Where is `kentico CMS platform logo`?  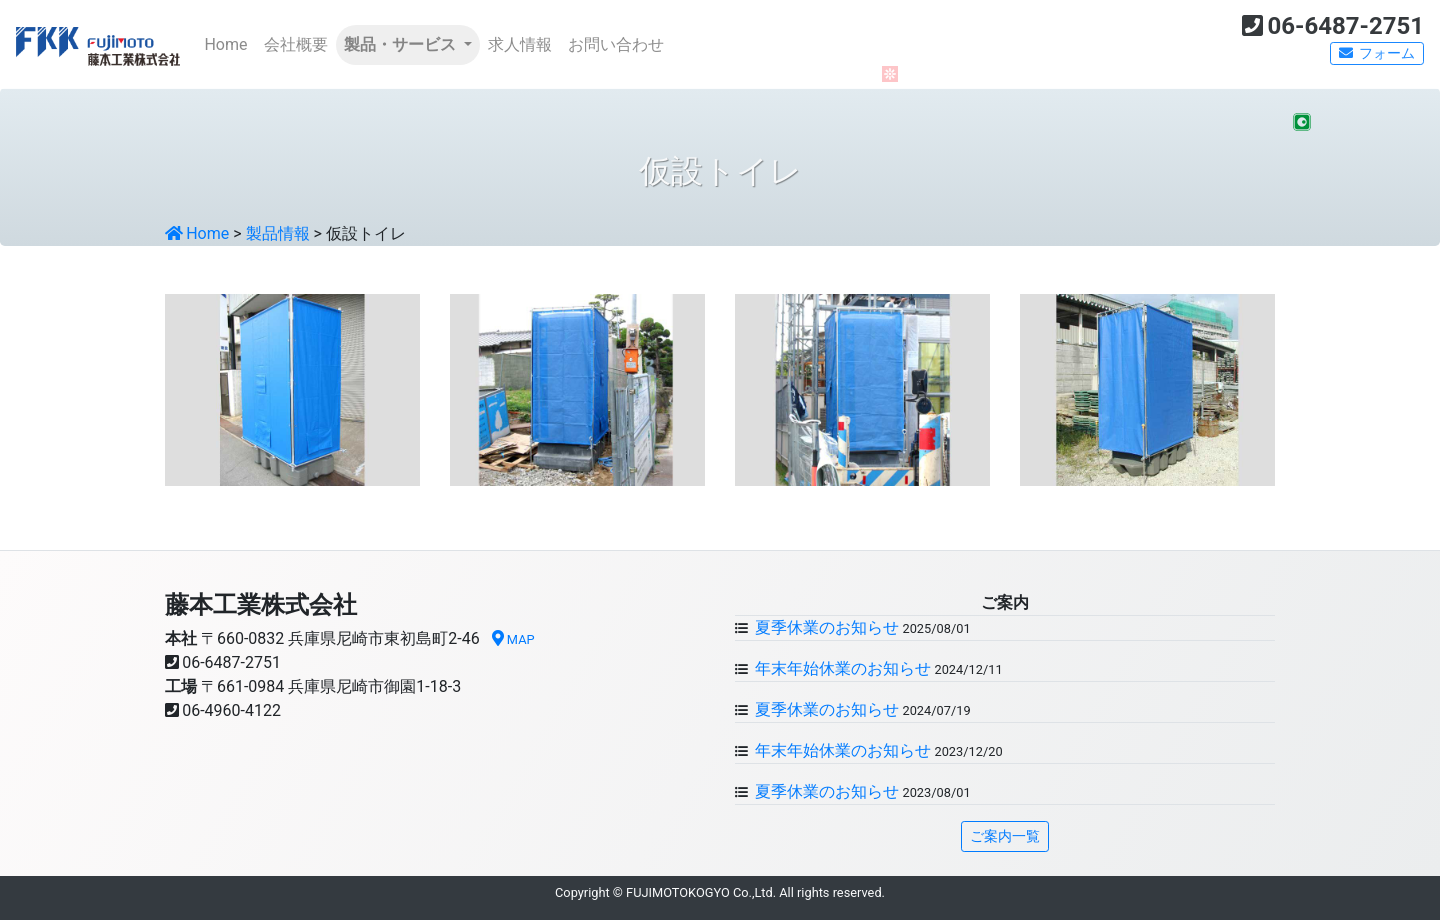
kentico CMS platform logo is located at coordinates (890, 74).